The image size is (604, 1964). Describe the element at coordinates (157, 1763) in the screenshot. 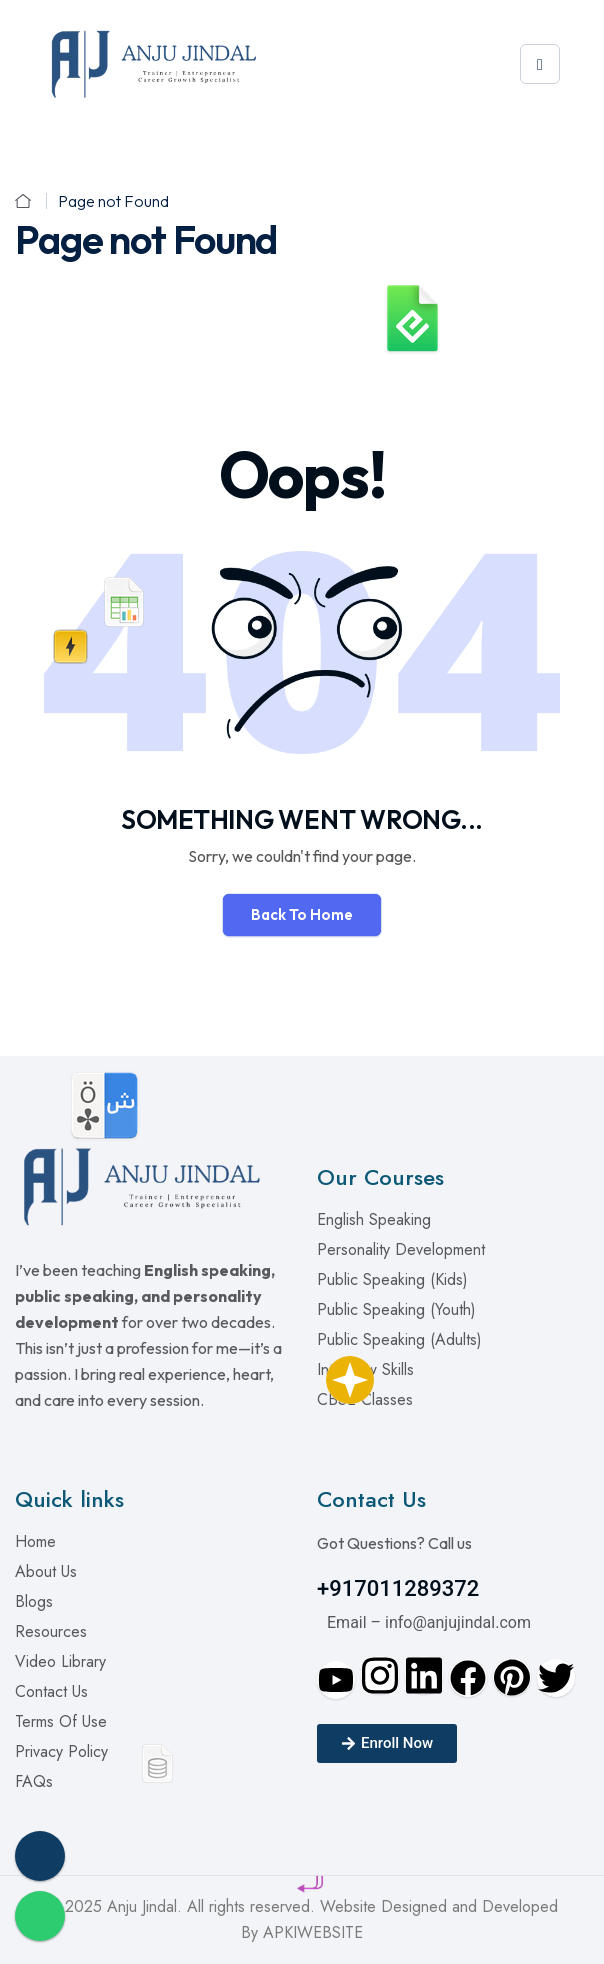

I see `open a database file` at that location.